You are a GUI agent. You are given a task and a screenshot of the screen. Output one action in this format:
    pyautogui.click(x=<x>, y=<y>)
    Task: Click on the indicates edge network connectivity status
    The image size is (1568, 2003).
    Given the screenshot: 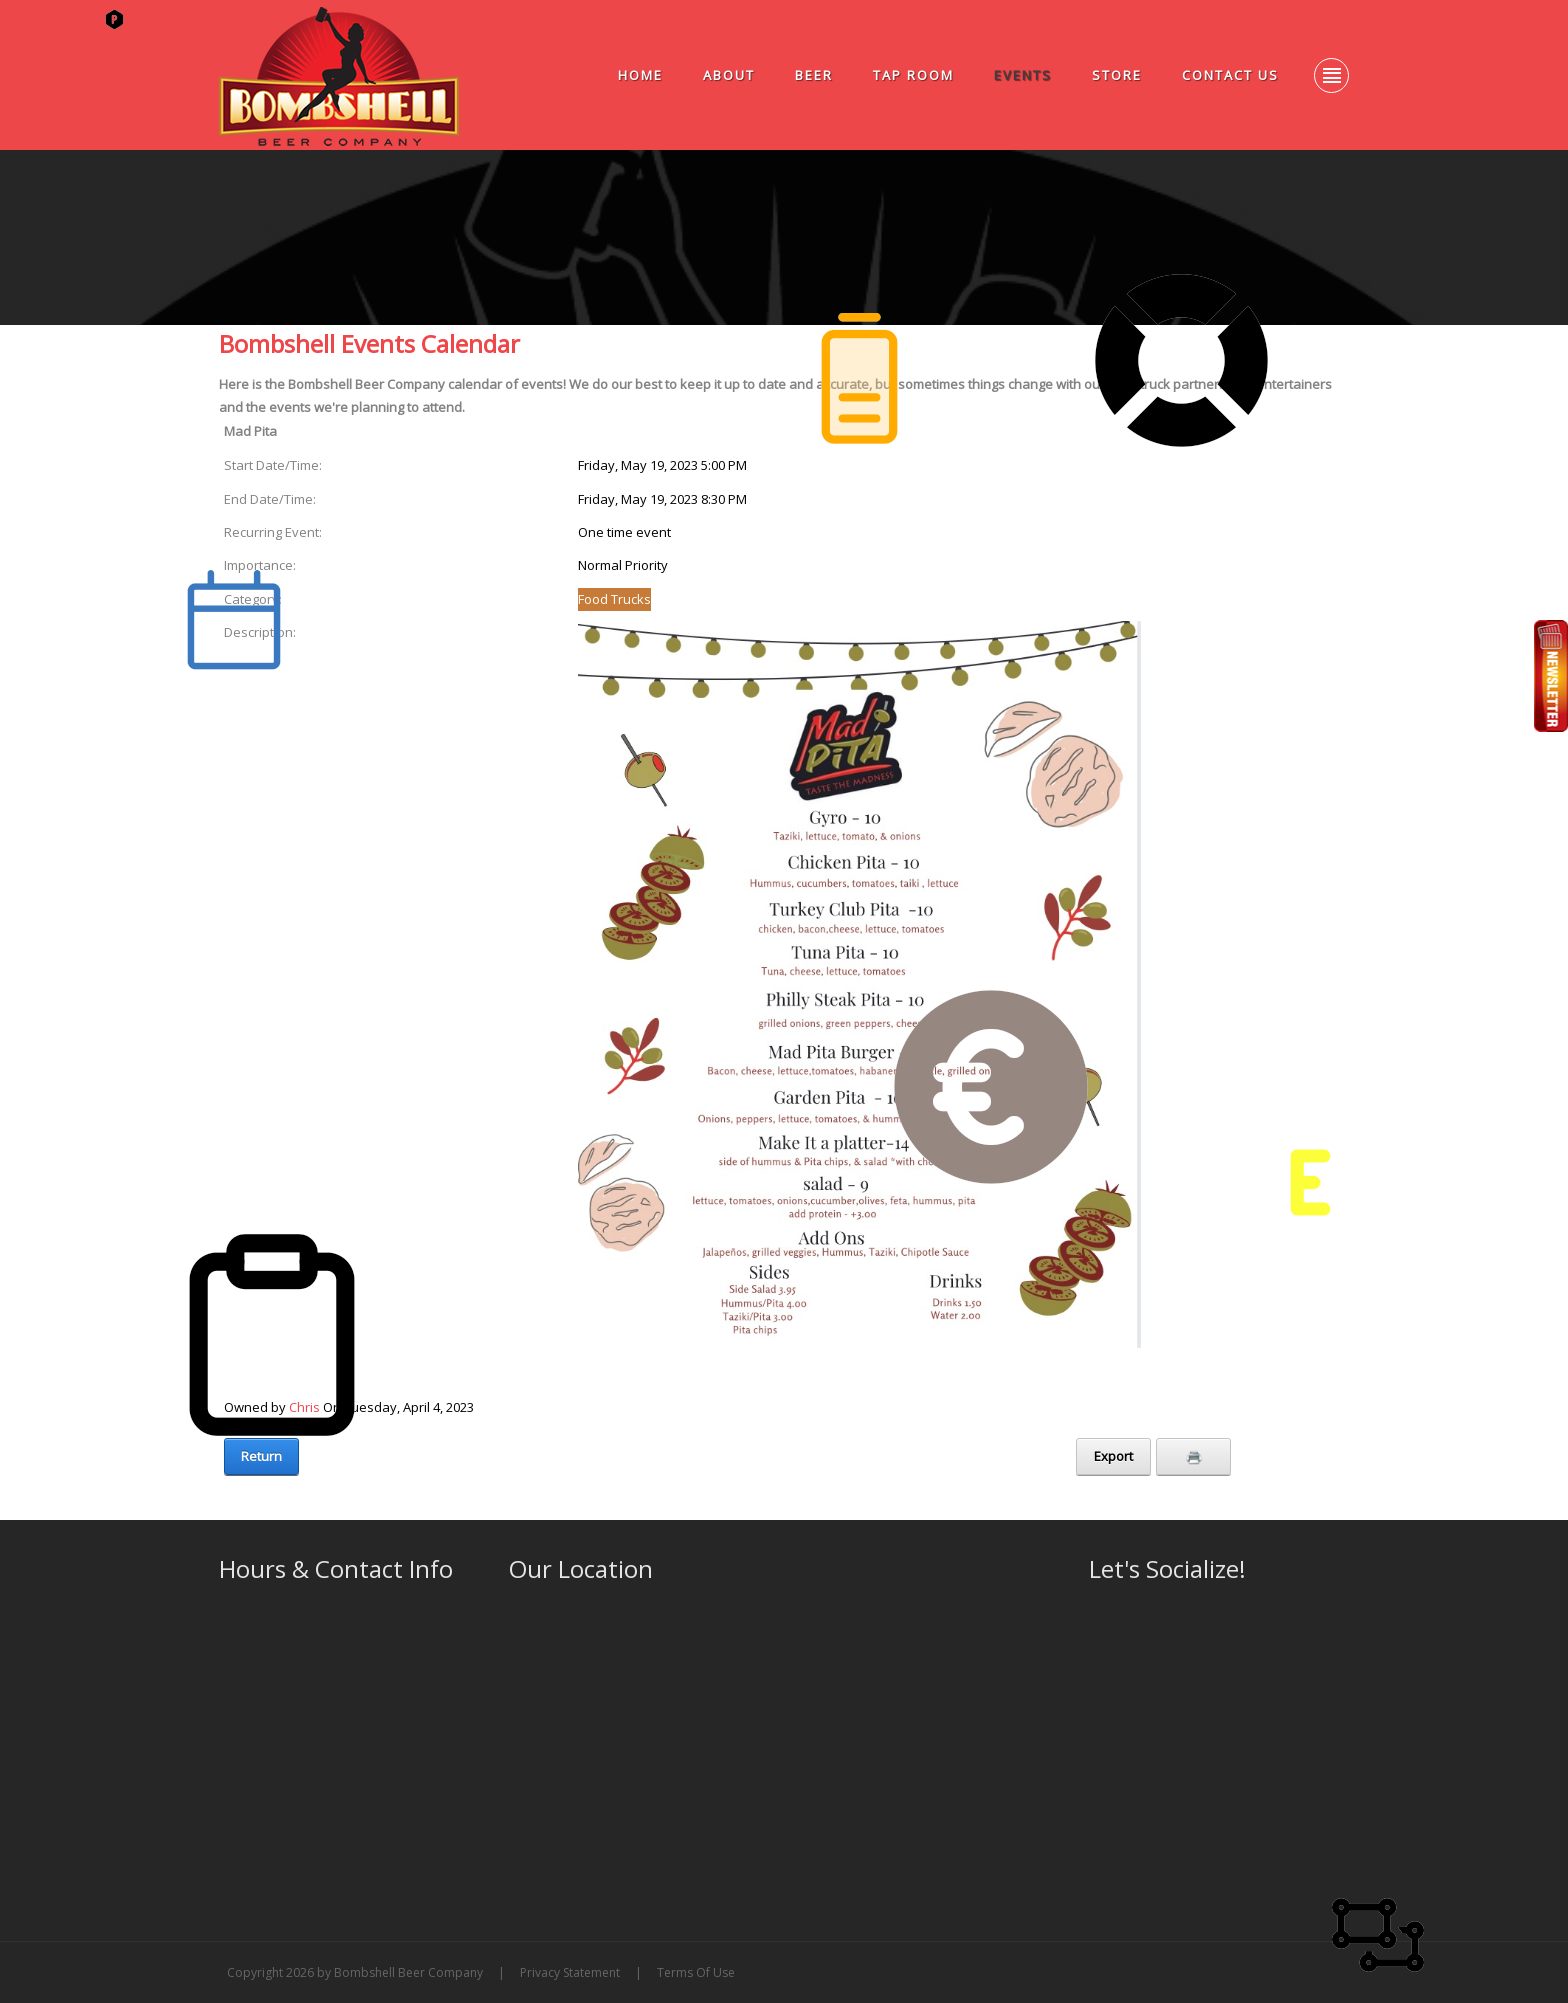 What is the action you would take?
    pyautogui.click(x=1310, y=1182)
    